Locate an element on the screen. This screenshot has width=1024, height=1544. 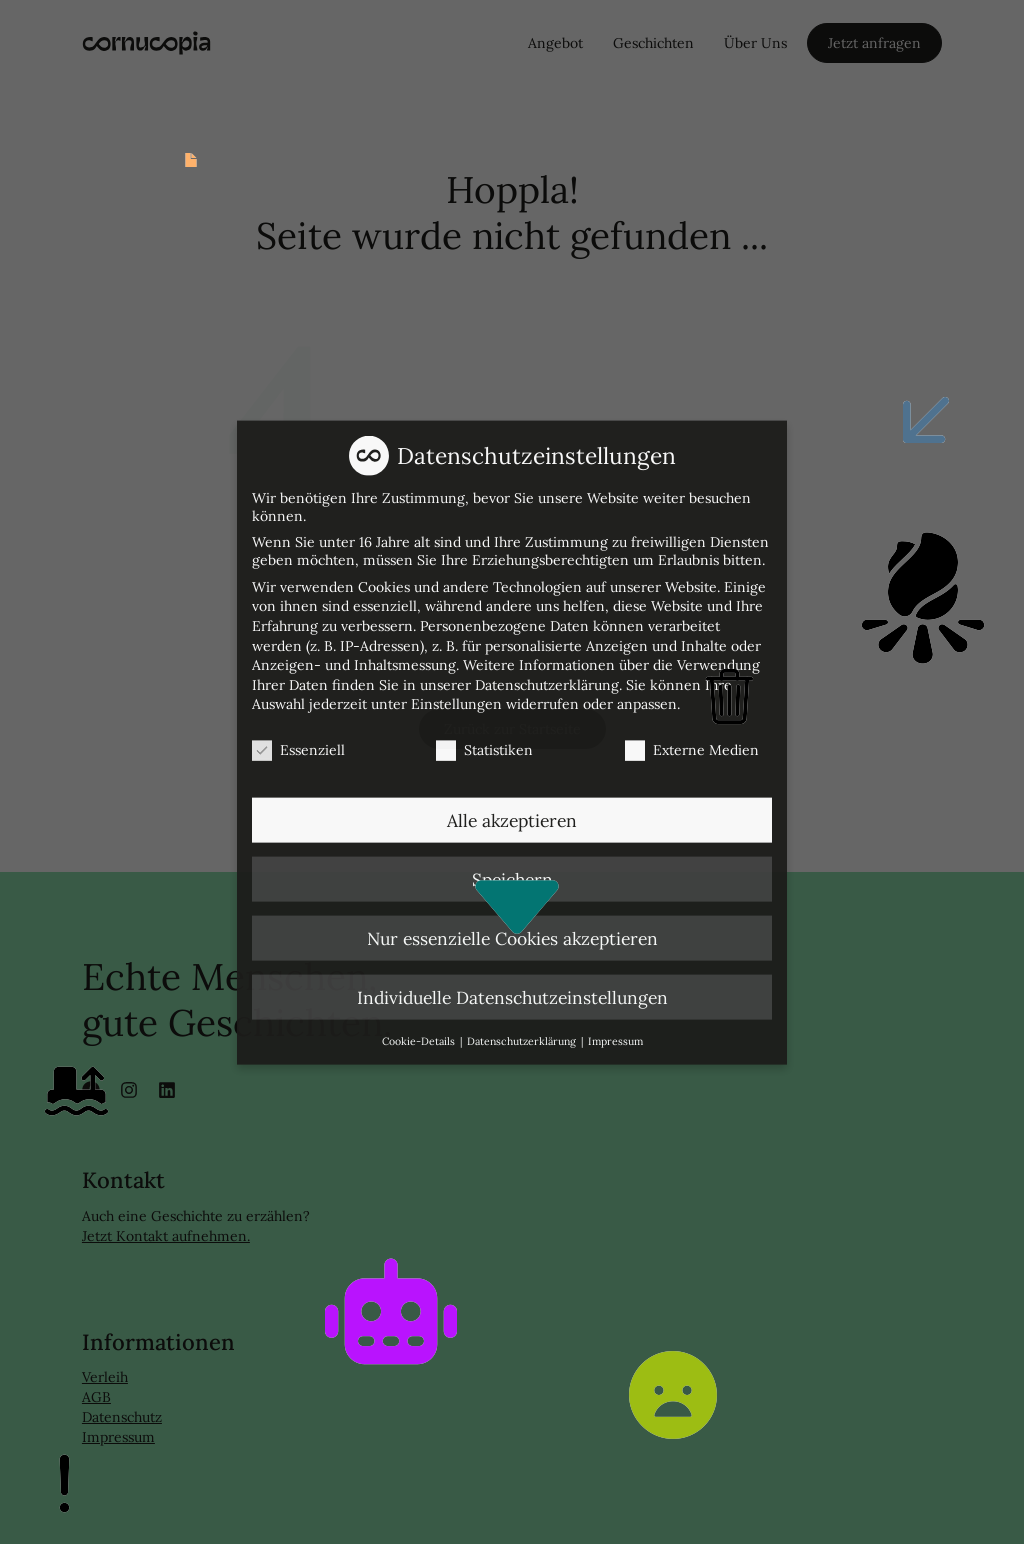
upload or export water pump data is located at coordinates (76, 1089).